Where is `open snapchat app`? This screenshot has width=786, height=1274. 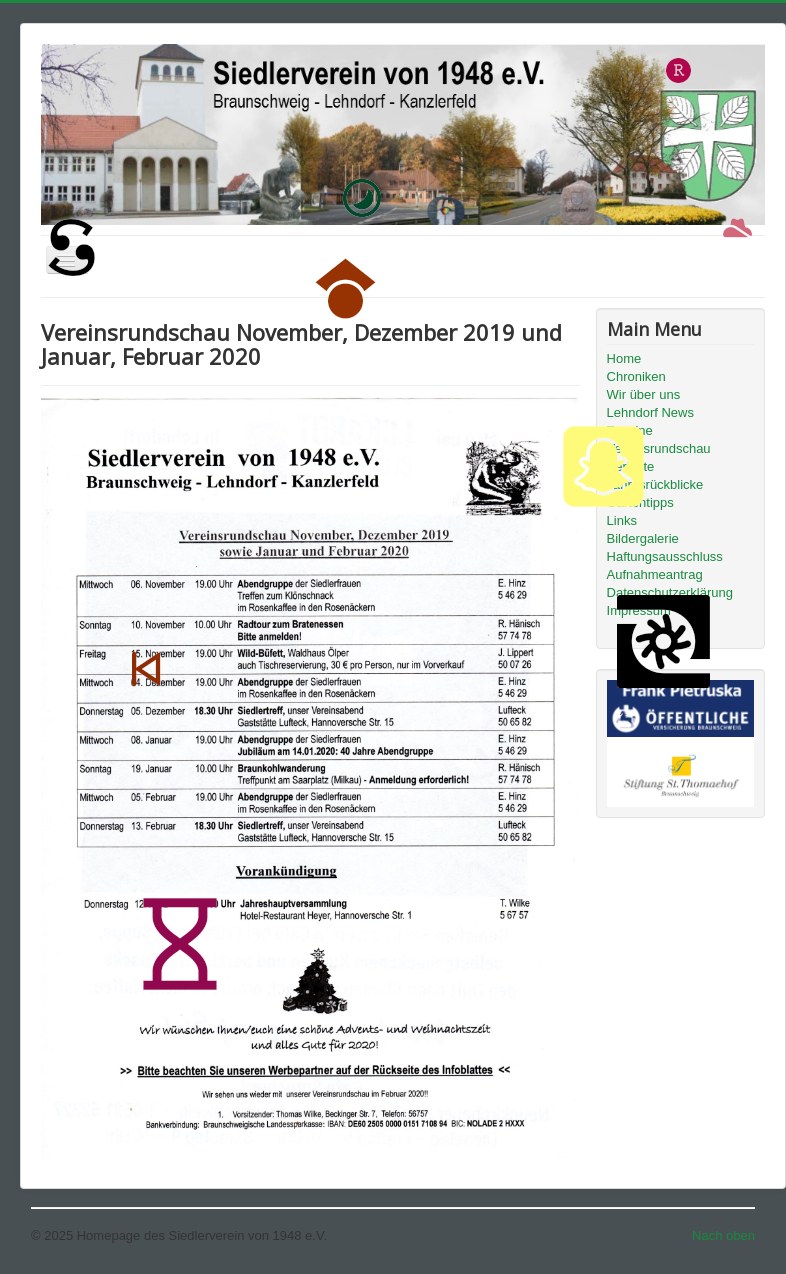 open snapchat app is located at coordinates (603, 466).